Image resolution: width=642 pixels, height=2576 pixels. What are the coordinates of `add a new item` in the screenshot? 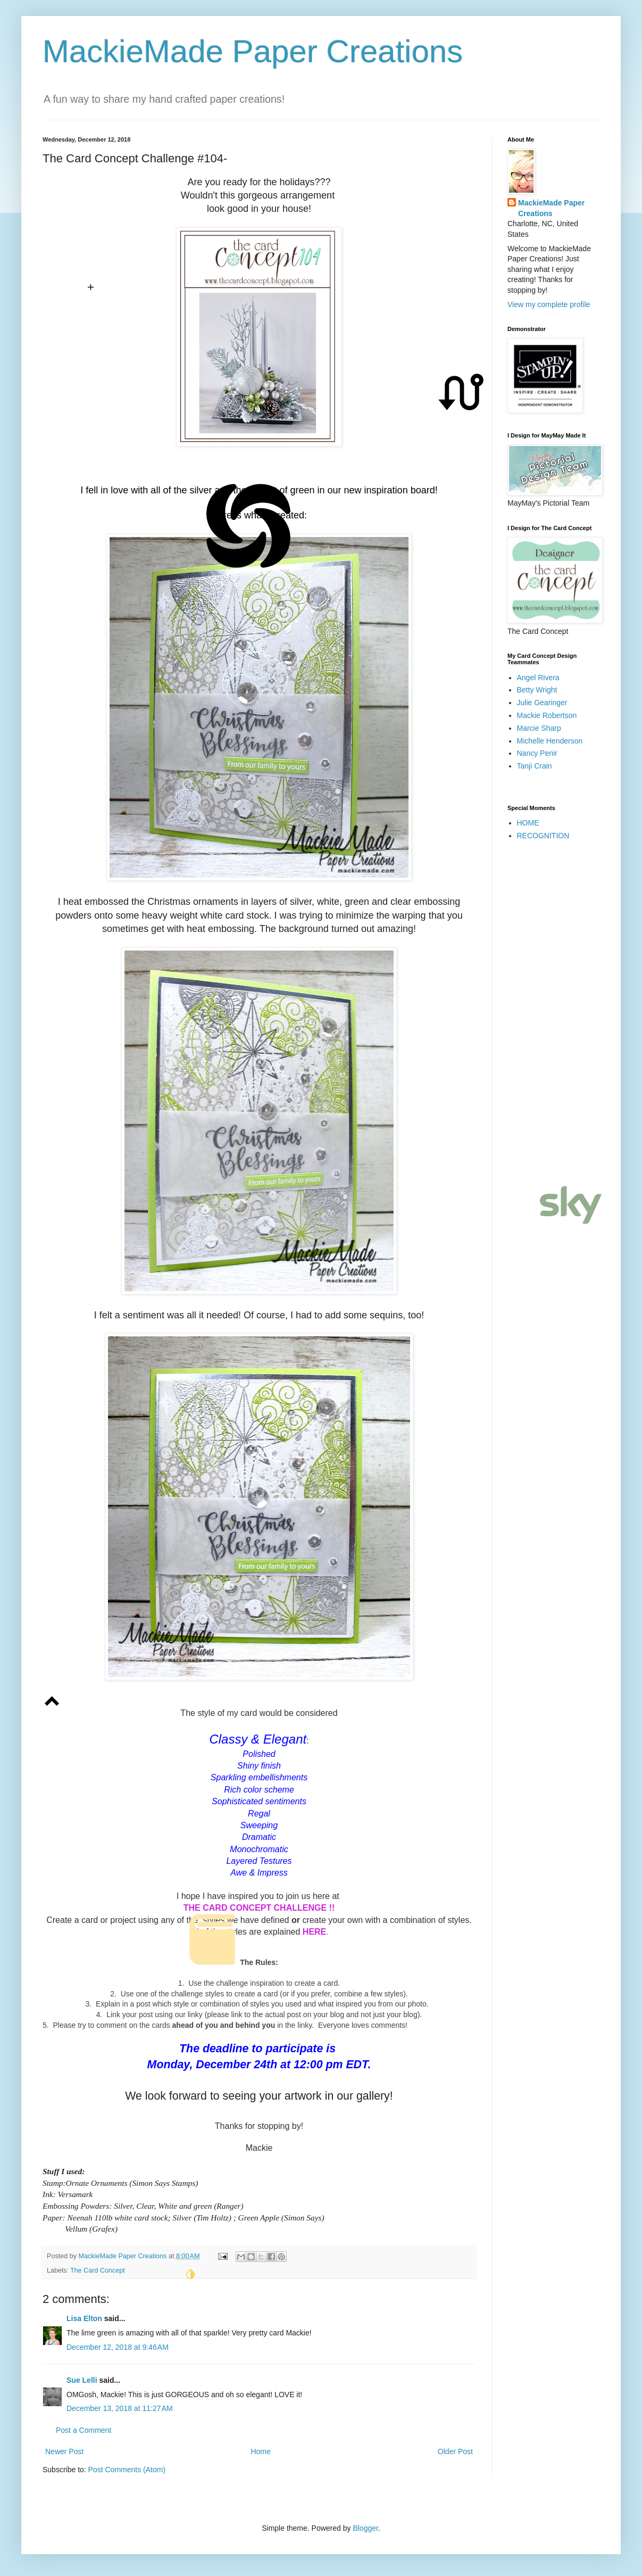 It's located at (90, 287).